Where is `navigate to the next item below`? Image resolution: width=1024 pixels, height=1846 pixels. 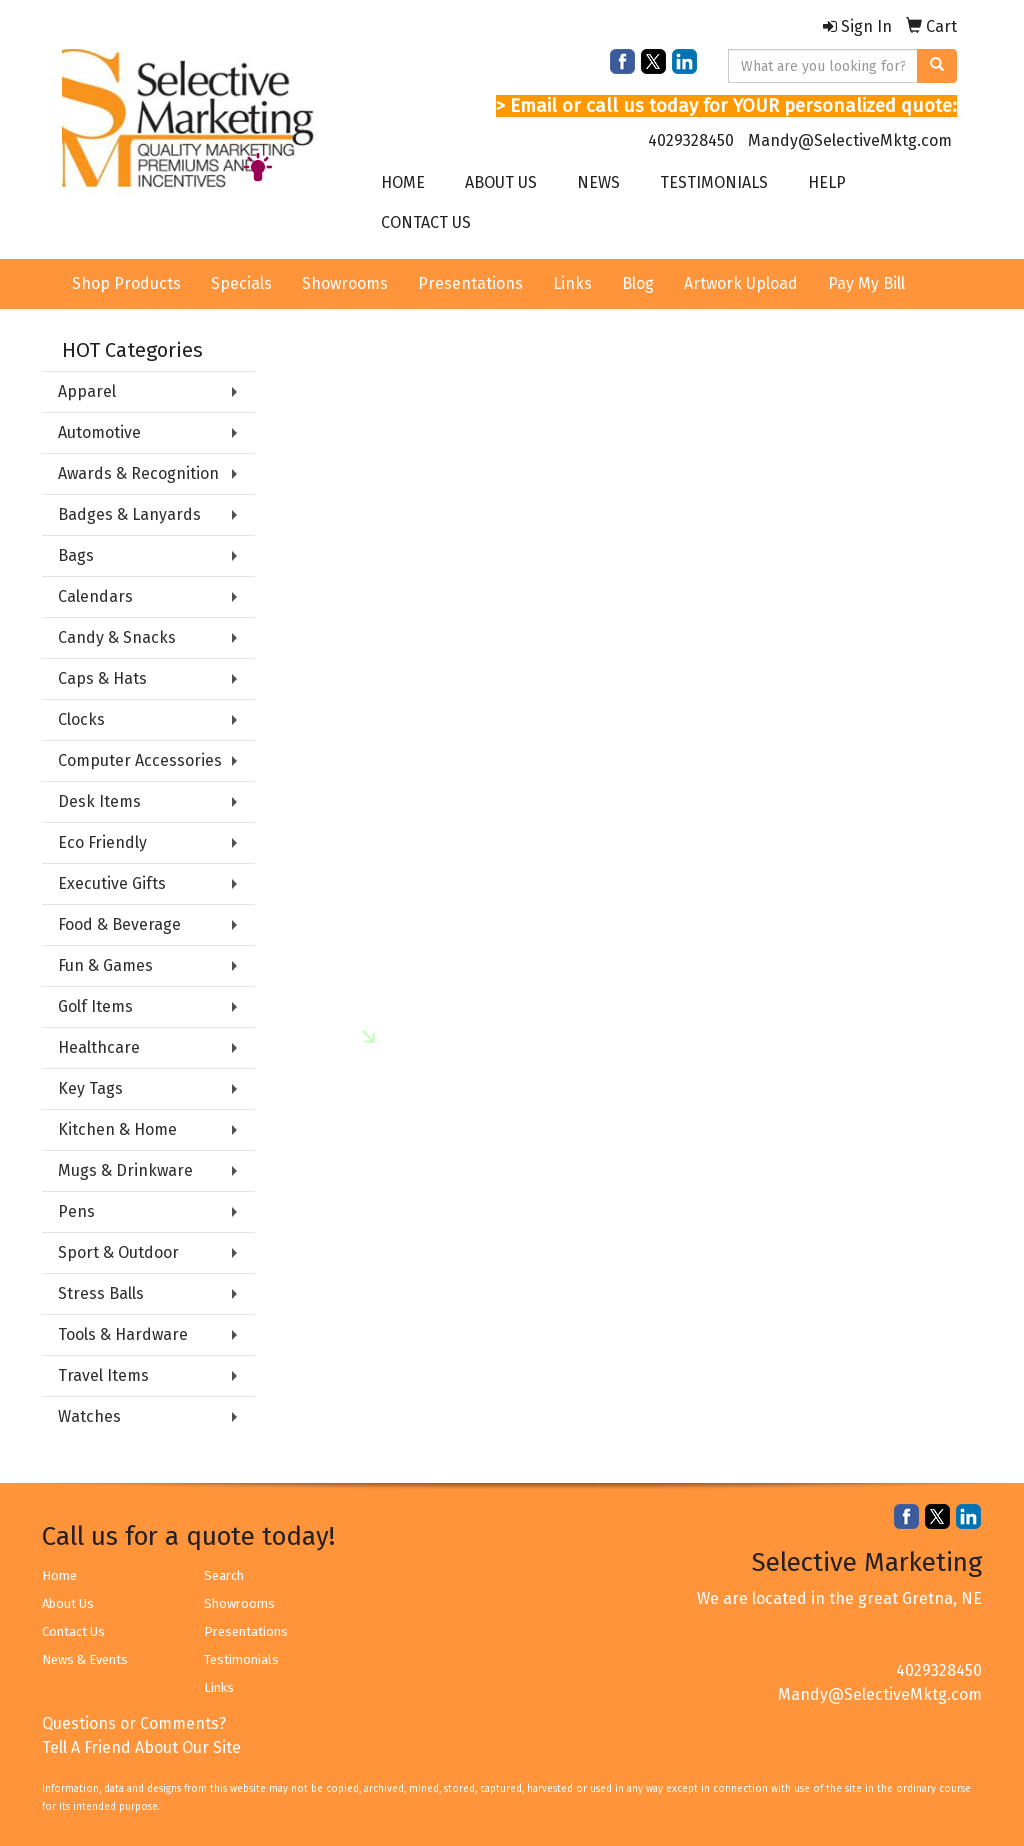 navigate to the next item below is located at coordinates (368, 1036).